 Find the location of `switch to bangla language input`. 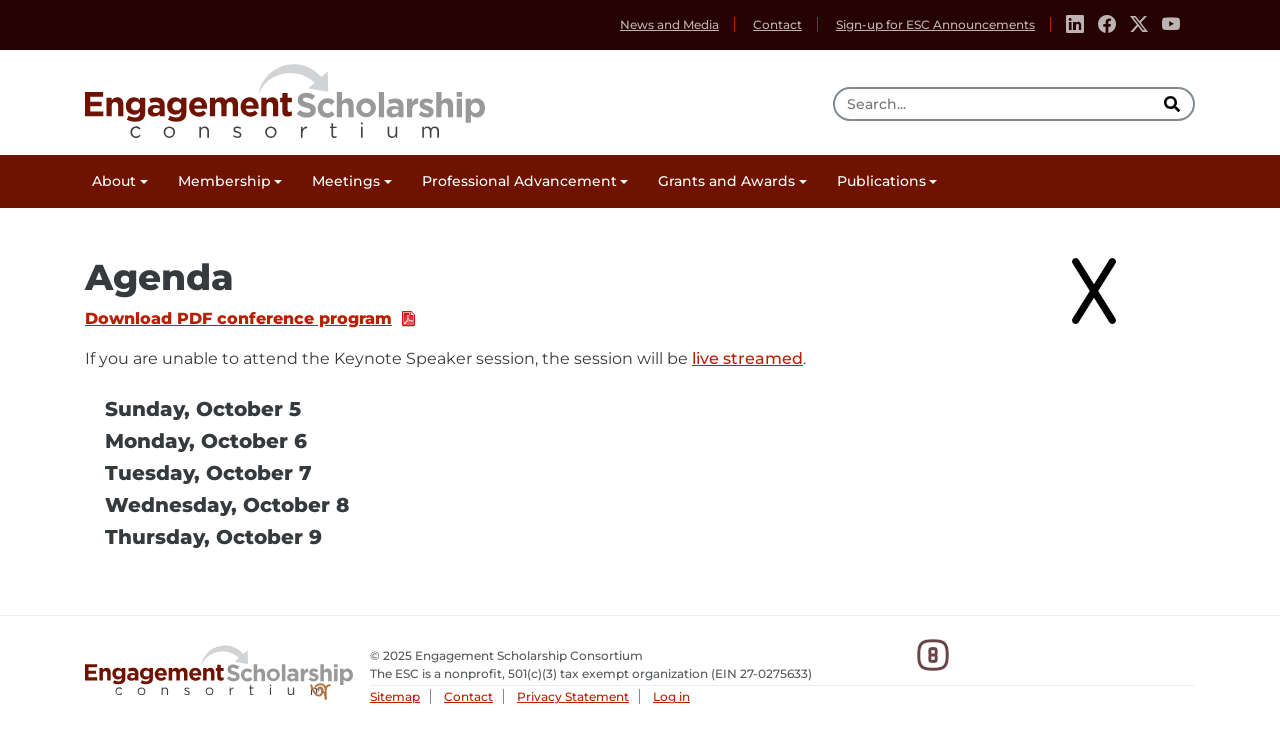

switch to bangla language input is located at coordinates (320, 691).